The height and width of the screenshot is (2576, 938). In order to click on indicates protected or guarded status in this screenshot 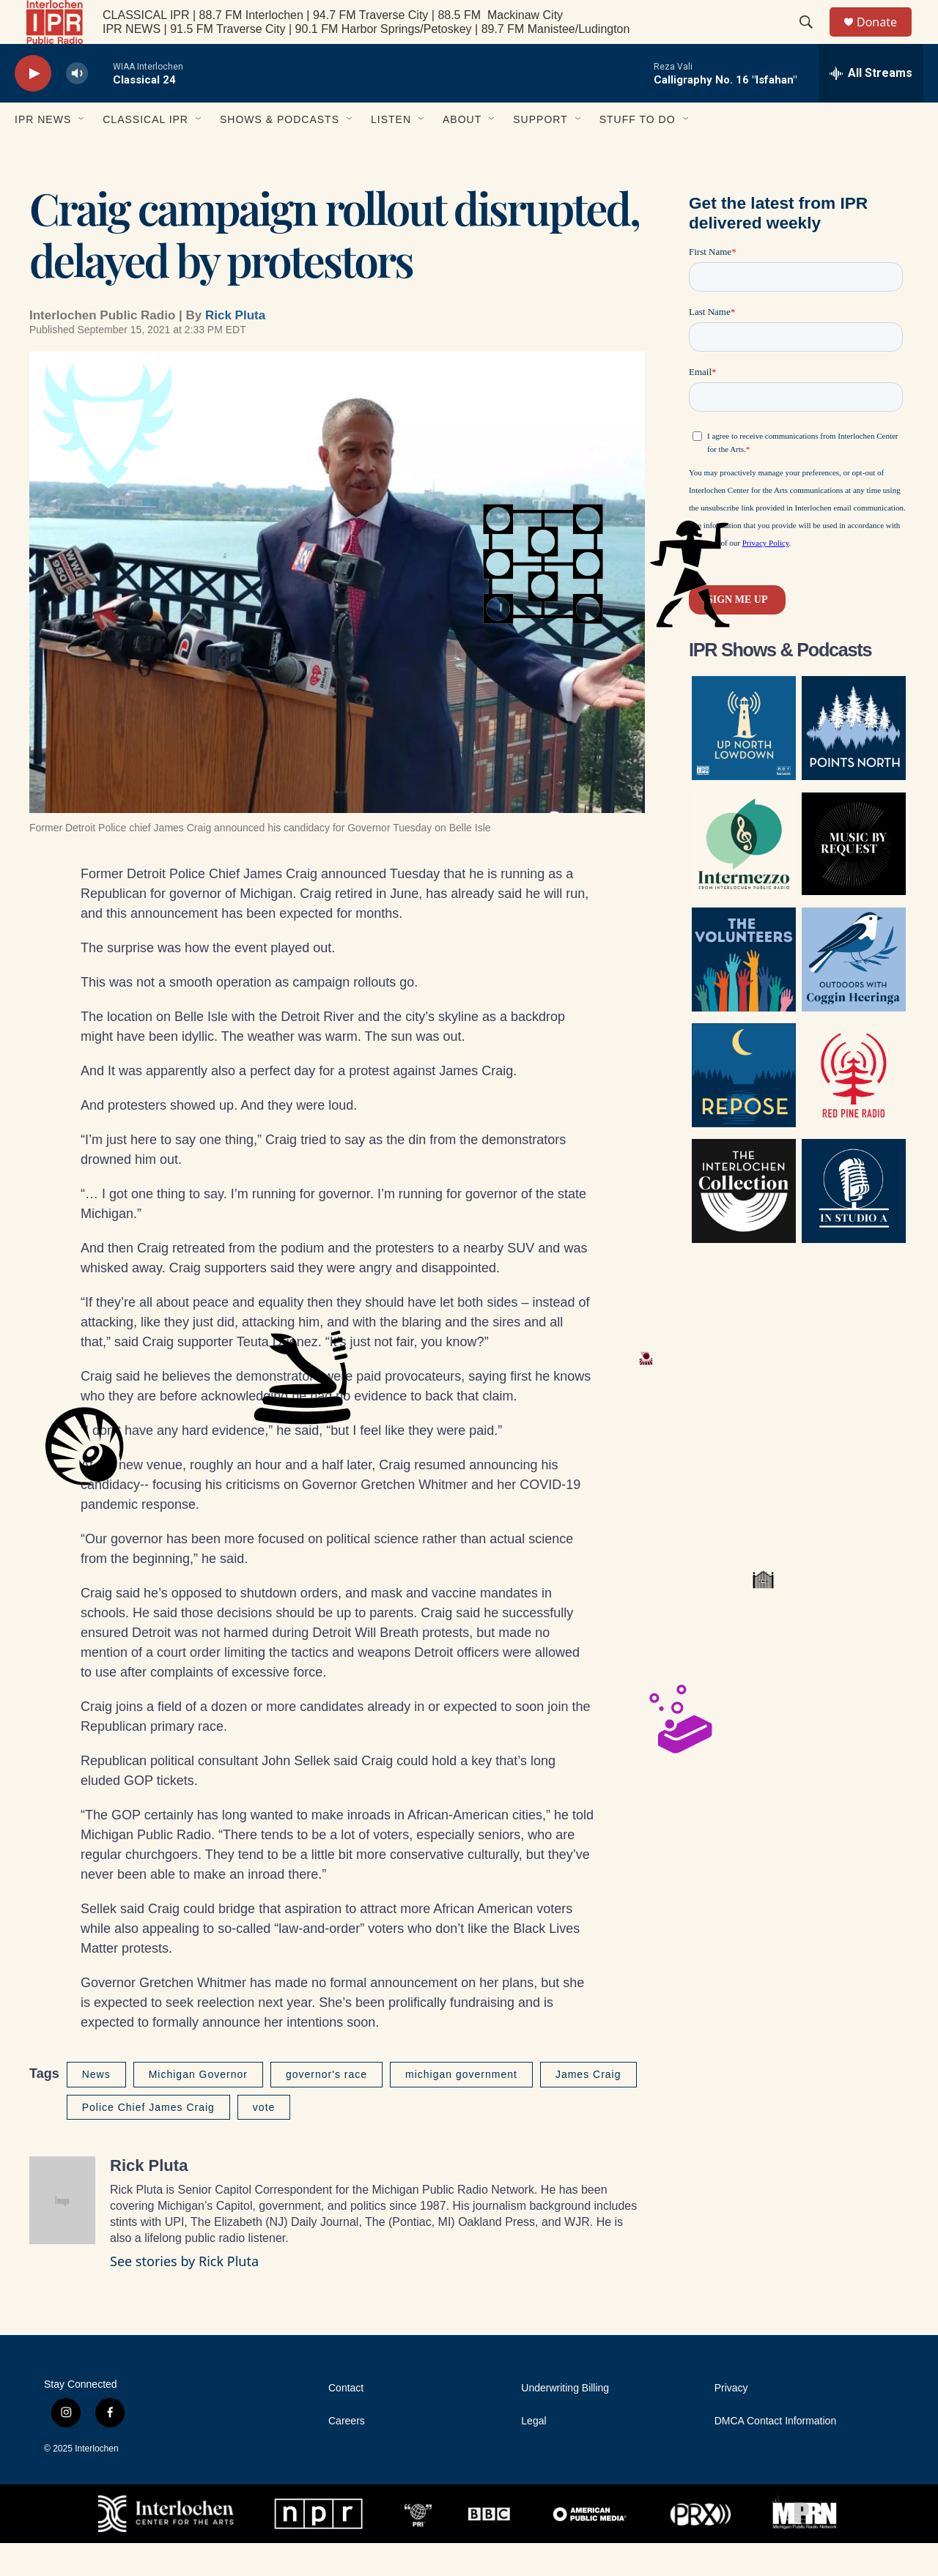, I will do `click(108, 423)`.